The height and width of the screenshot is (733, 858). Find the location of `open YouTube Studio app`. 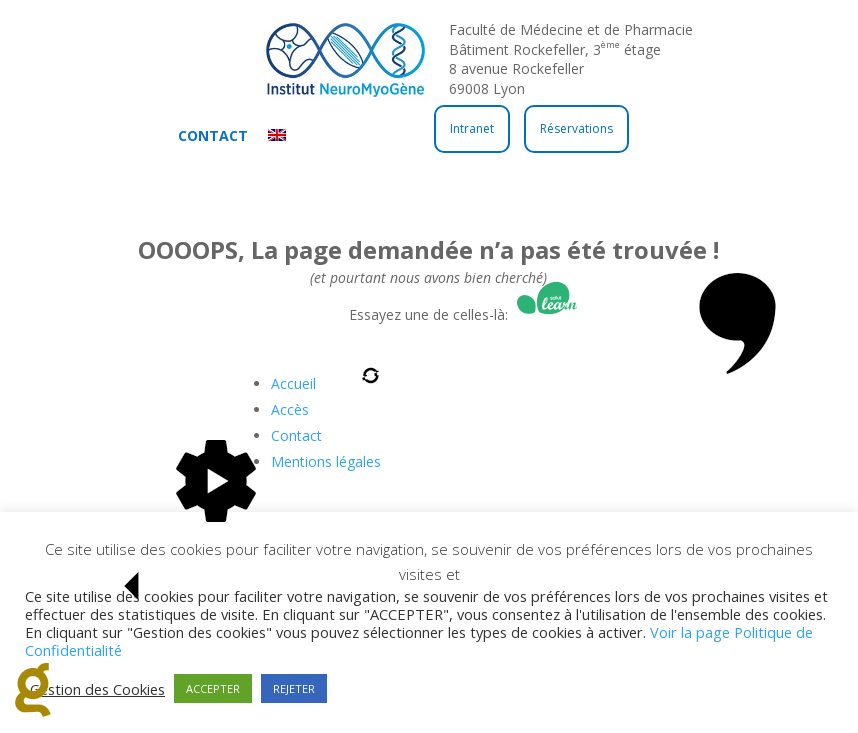

open YouTube Studio app is located at coordinates (216, 481).